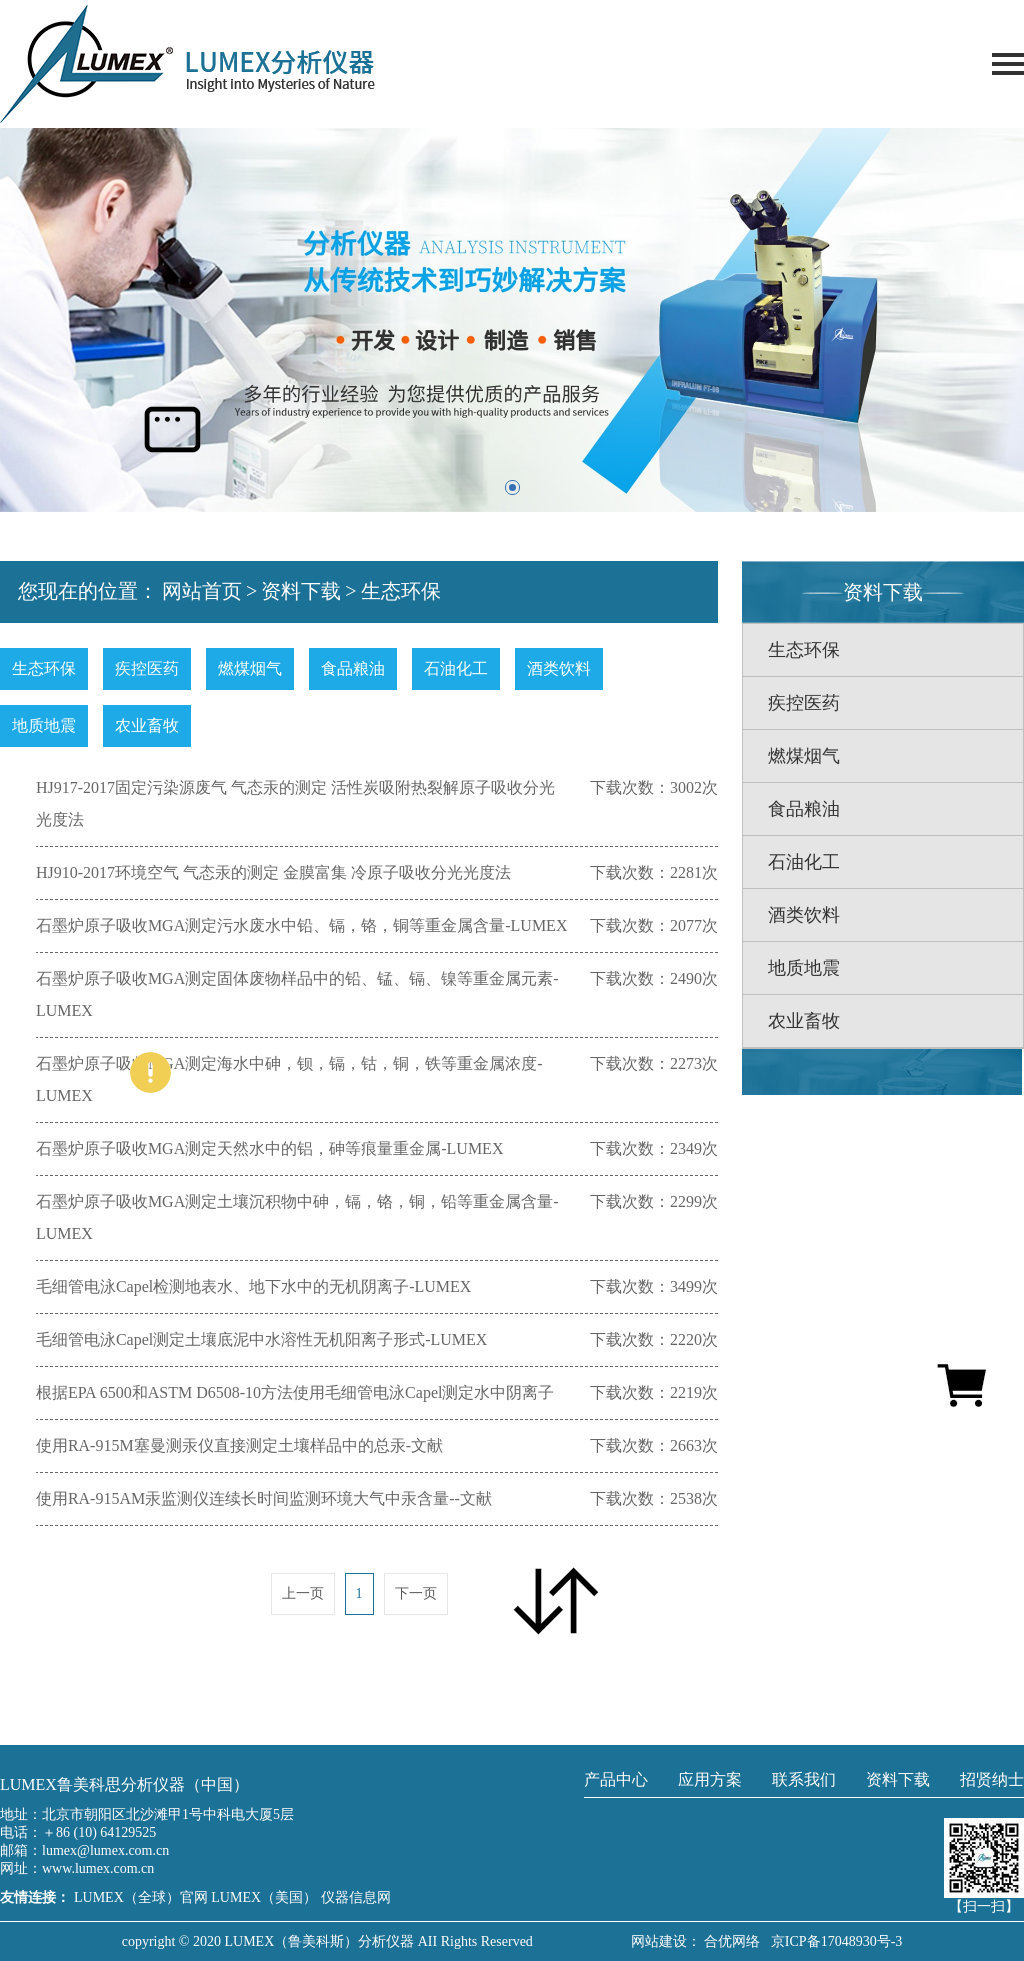 The image size is (1024, 1961). I want to click on view your shopping cart, so click(962, 1385).